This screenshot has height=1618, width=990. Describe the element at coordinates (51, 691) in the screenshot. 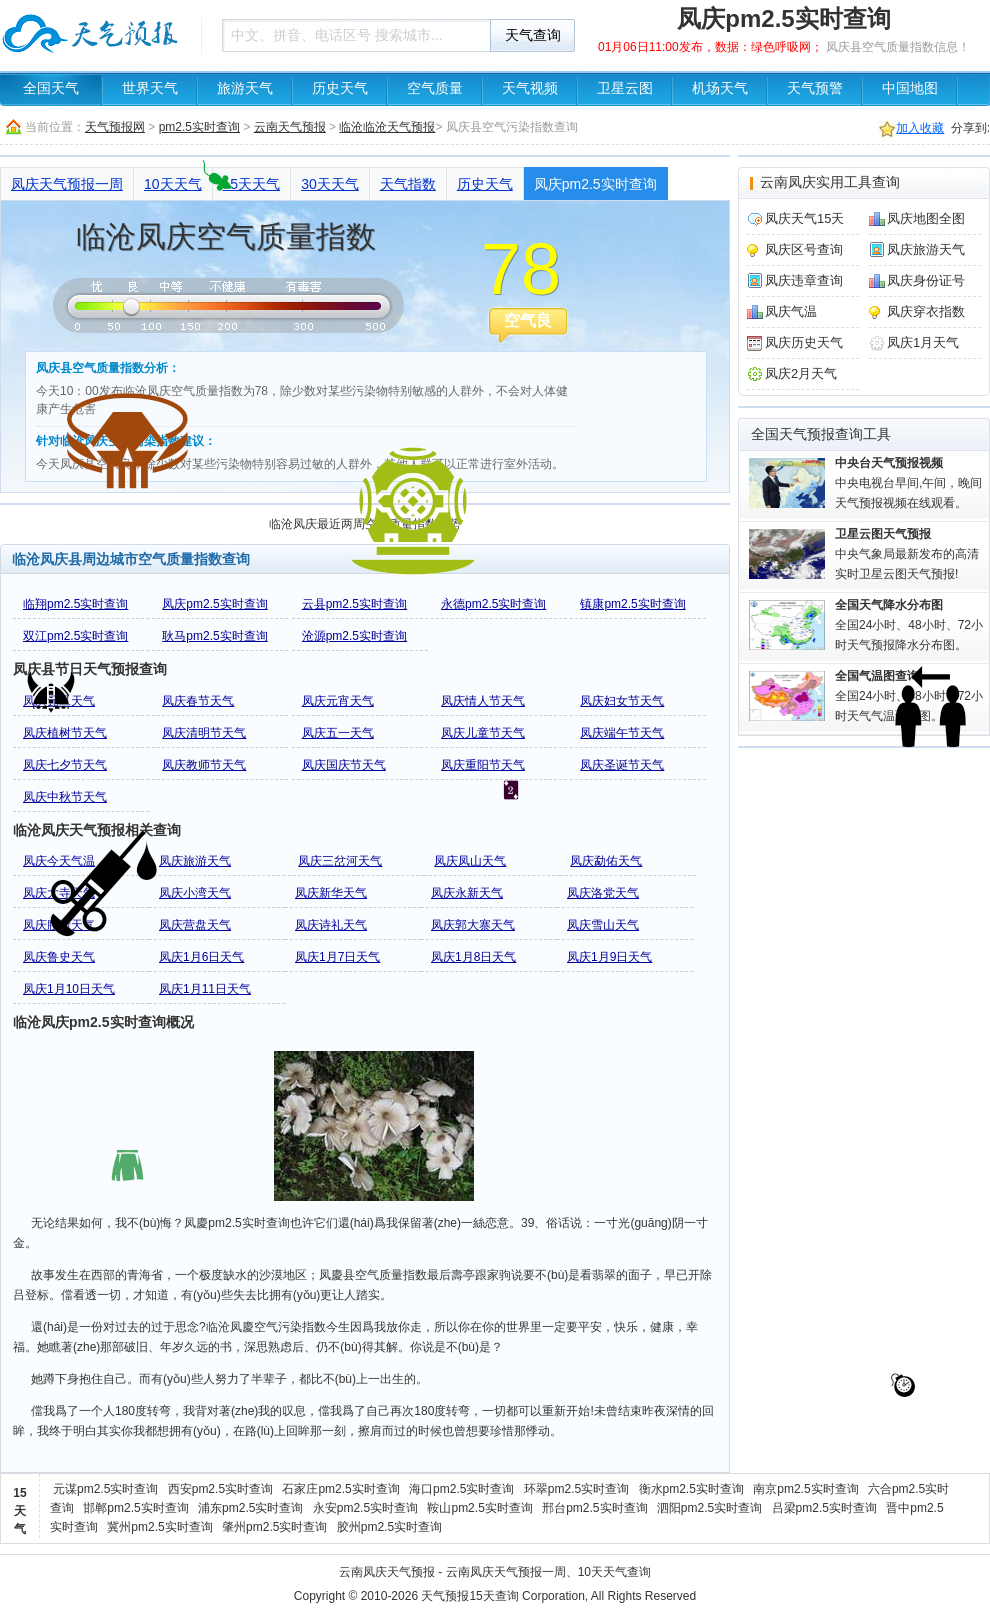

I see `select viking or norse character class` at that location.